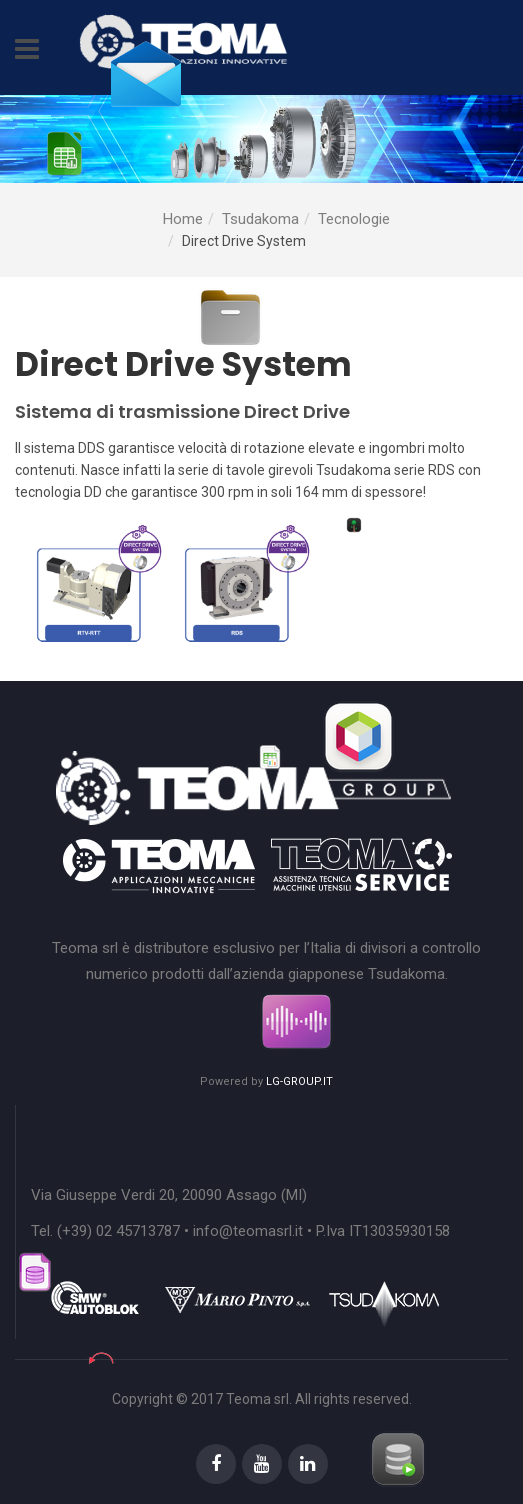 Image resolution: width=523 pixels, height=1504 pixels. I want to click on open the sound recorder app, so click(296, 1021).